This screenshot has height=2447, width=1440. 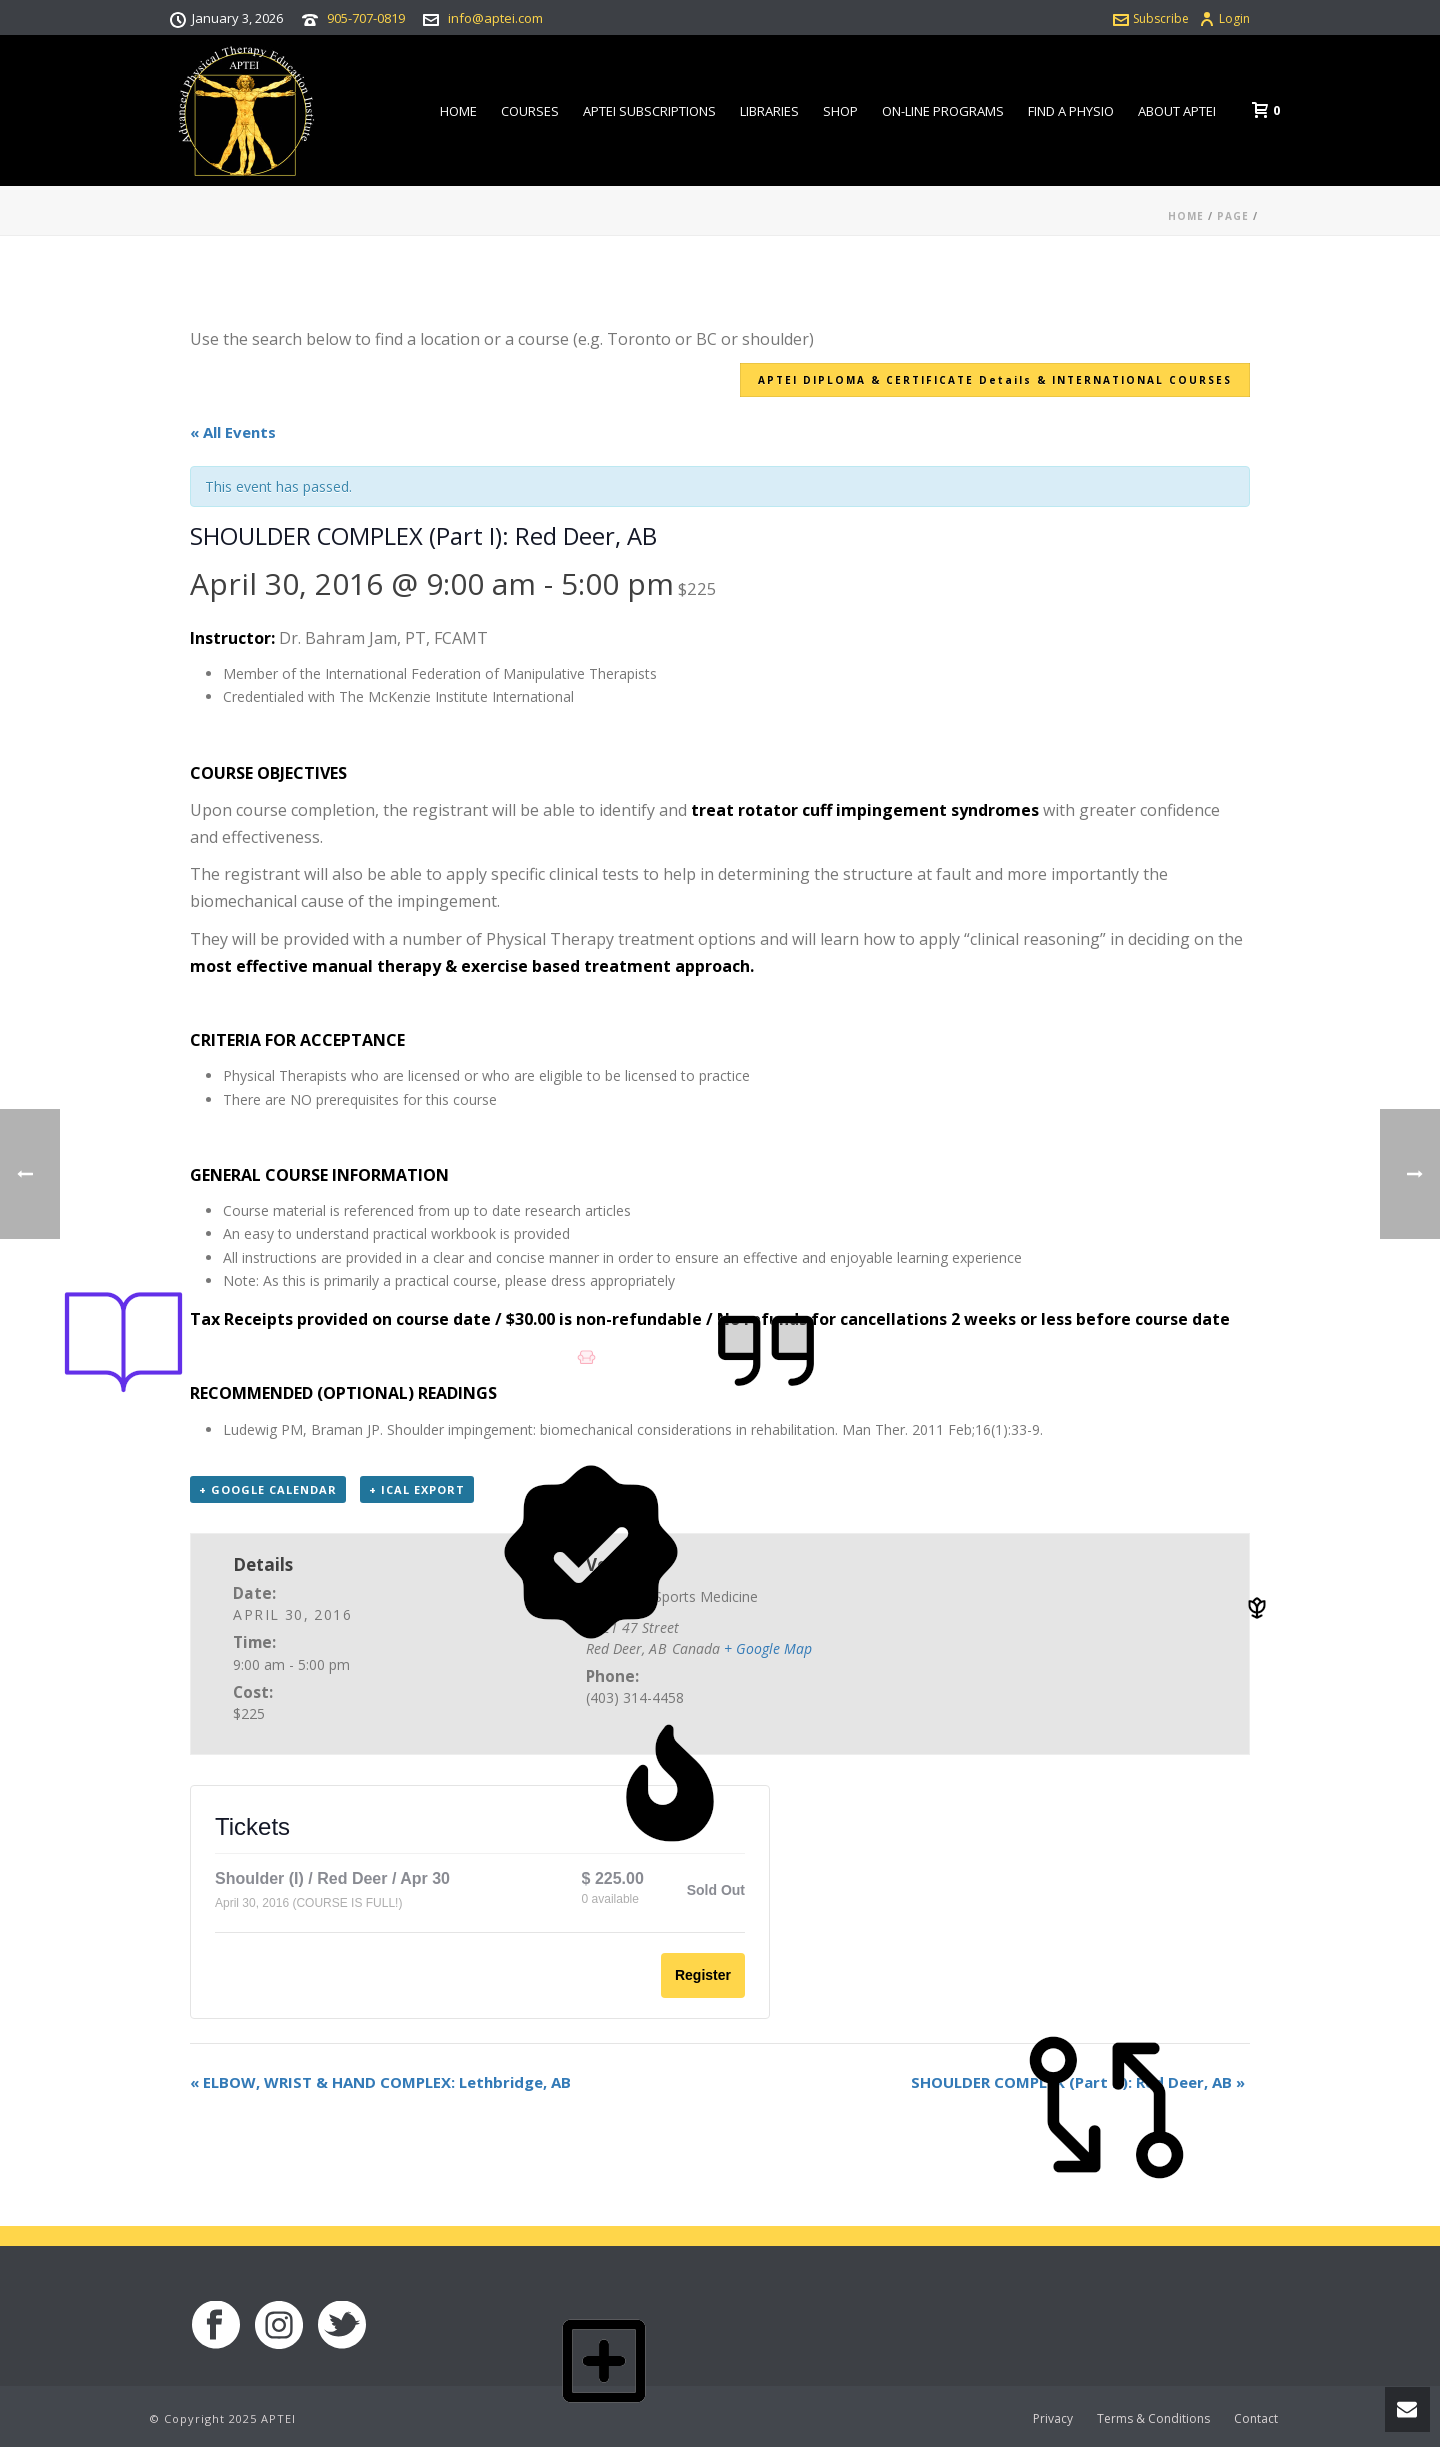 I want to click on open reading mode or e-reader, so click(x=123, y=1333).